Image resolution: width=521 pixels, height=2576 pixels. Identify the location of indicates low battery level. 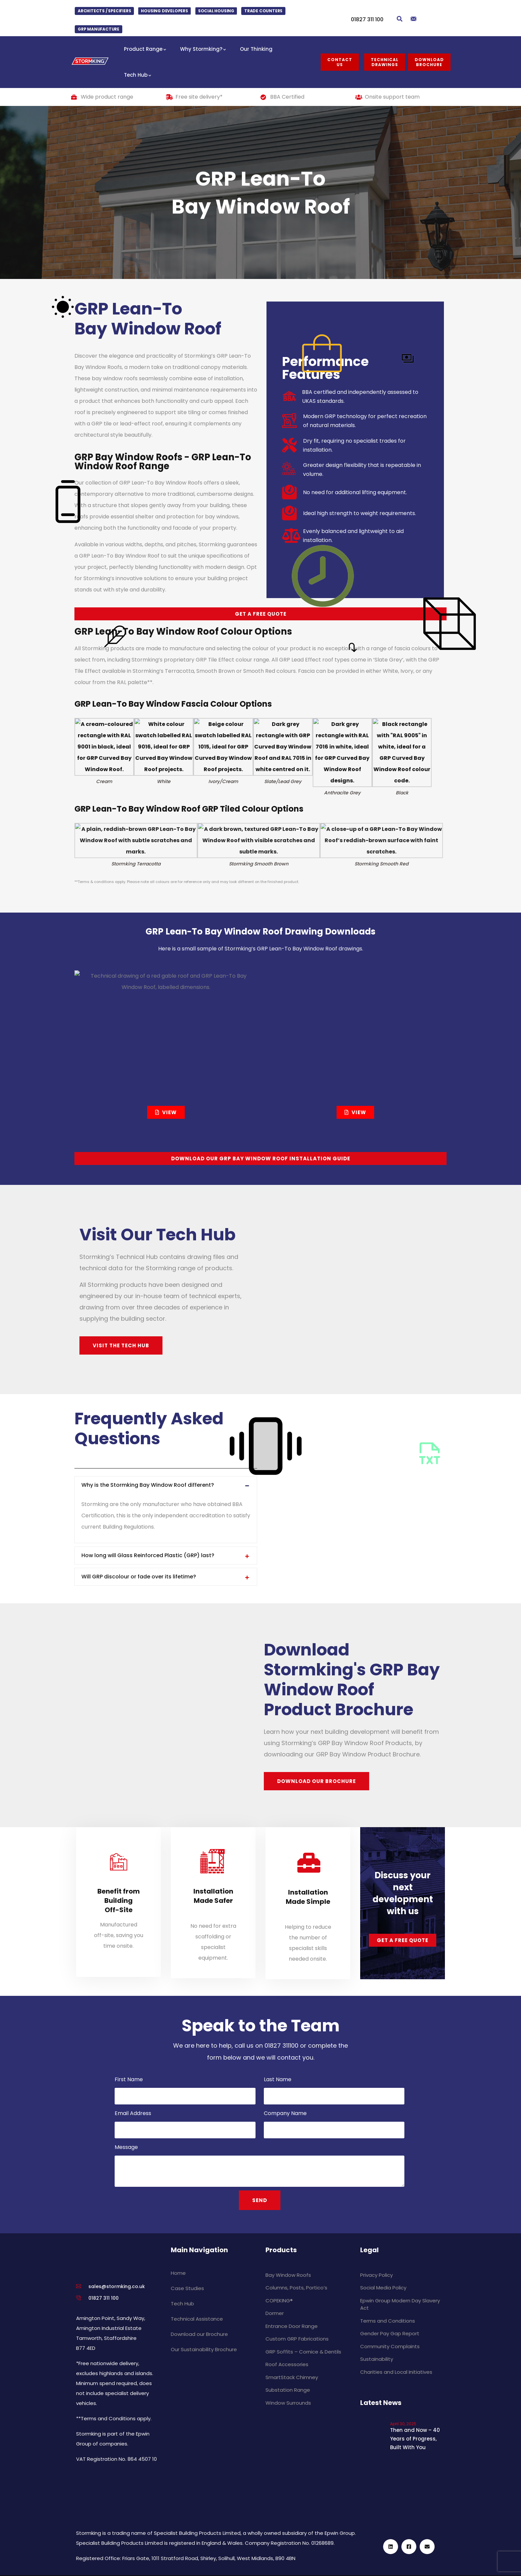
(68, 502).